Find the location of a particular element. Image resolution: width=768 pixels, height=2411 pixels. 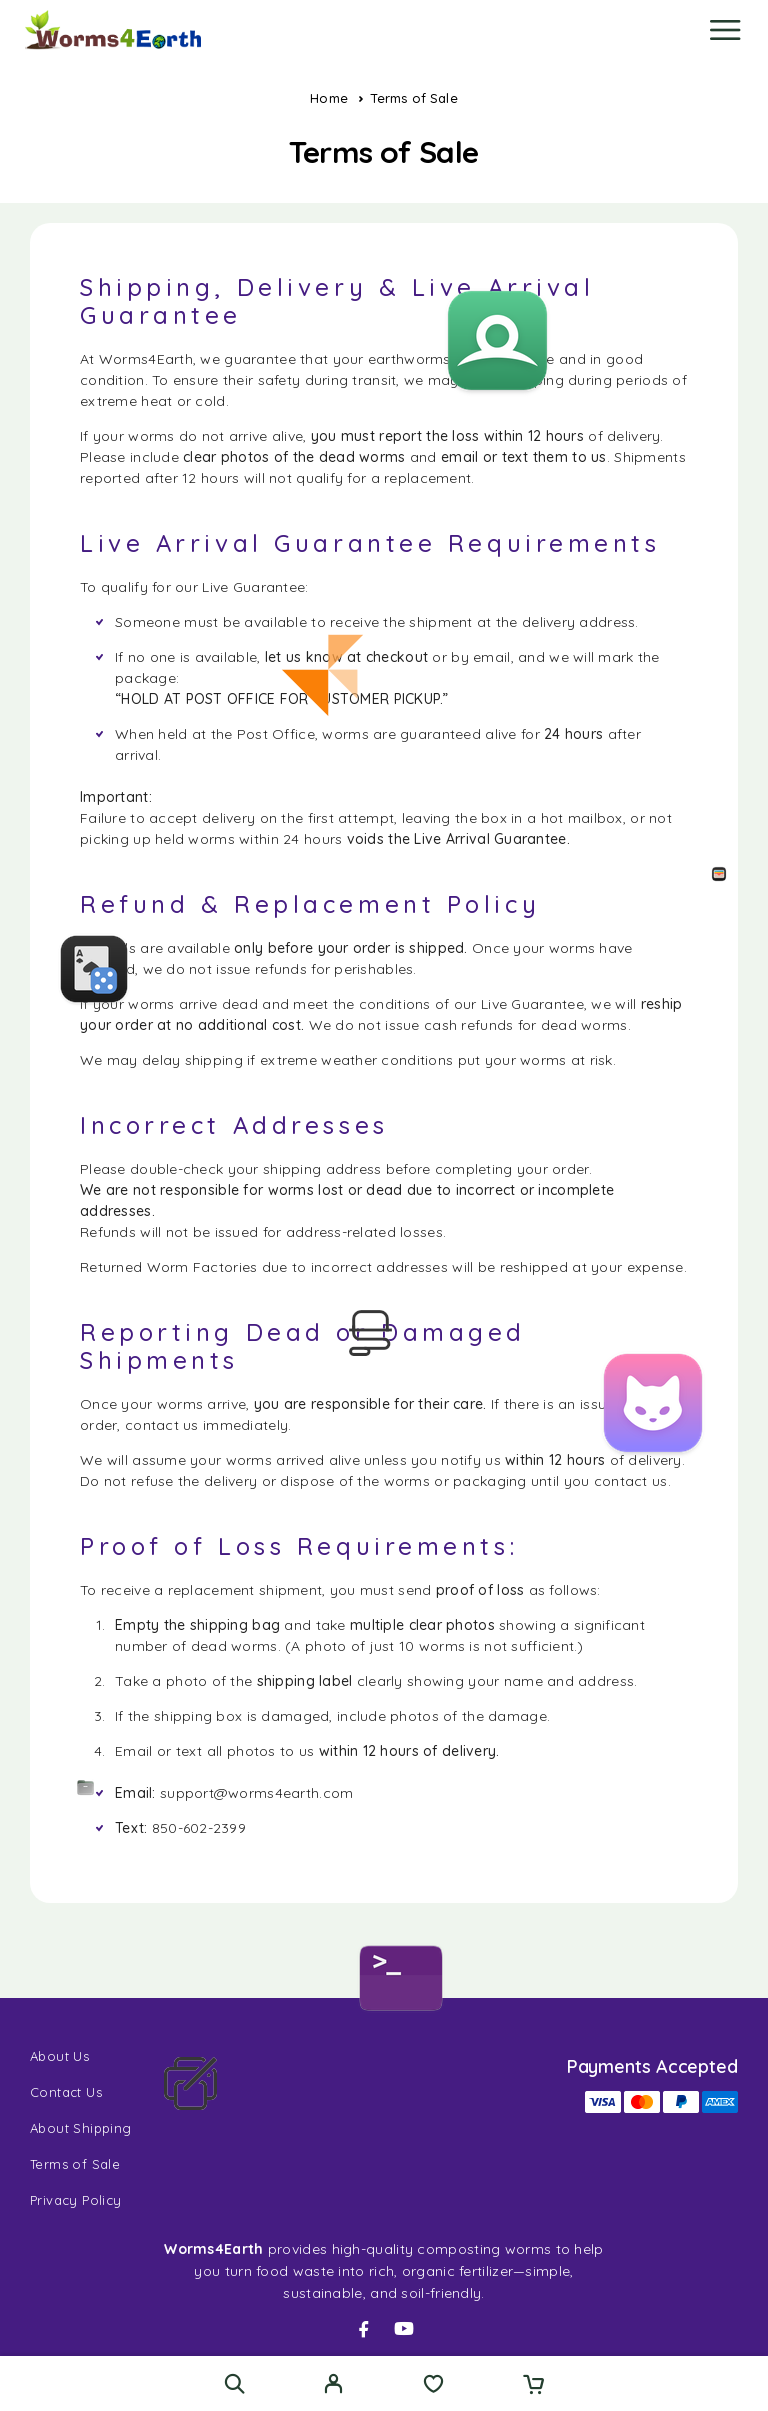

open print editor application is located at coordinates (190, 2083).